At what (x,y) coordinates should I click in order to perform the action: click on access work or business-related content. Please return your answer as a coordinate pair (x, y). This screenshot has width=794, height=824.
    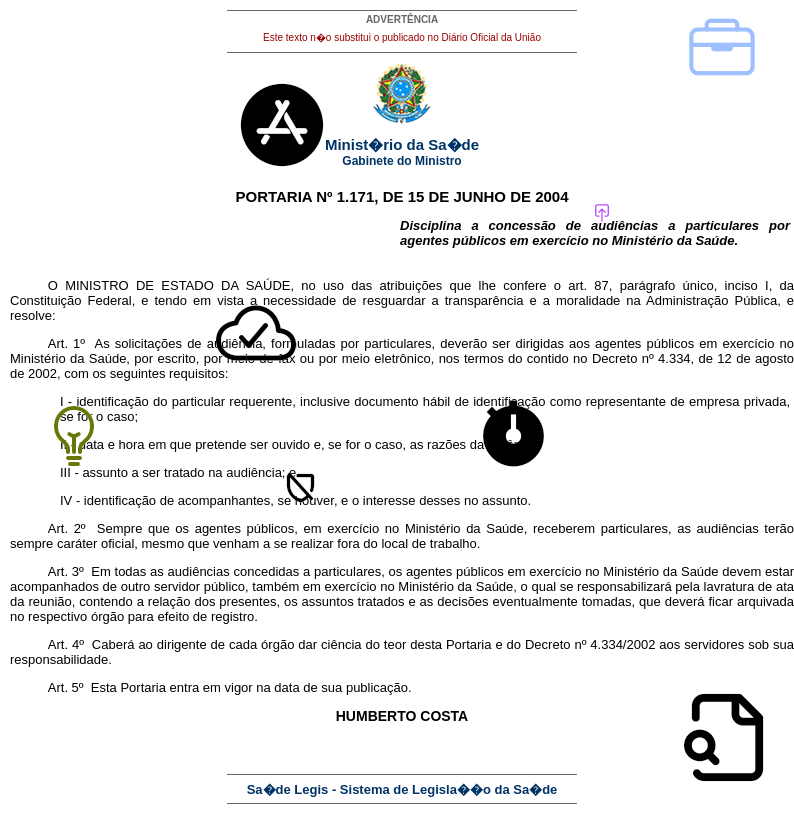
    Looking at the image, I should click on (722, 47).